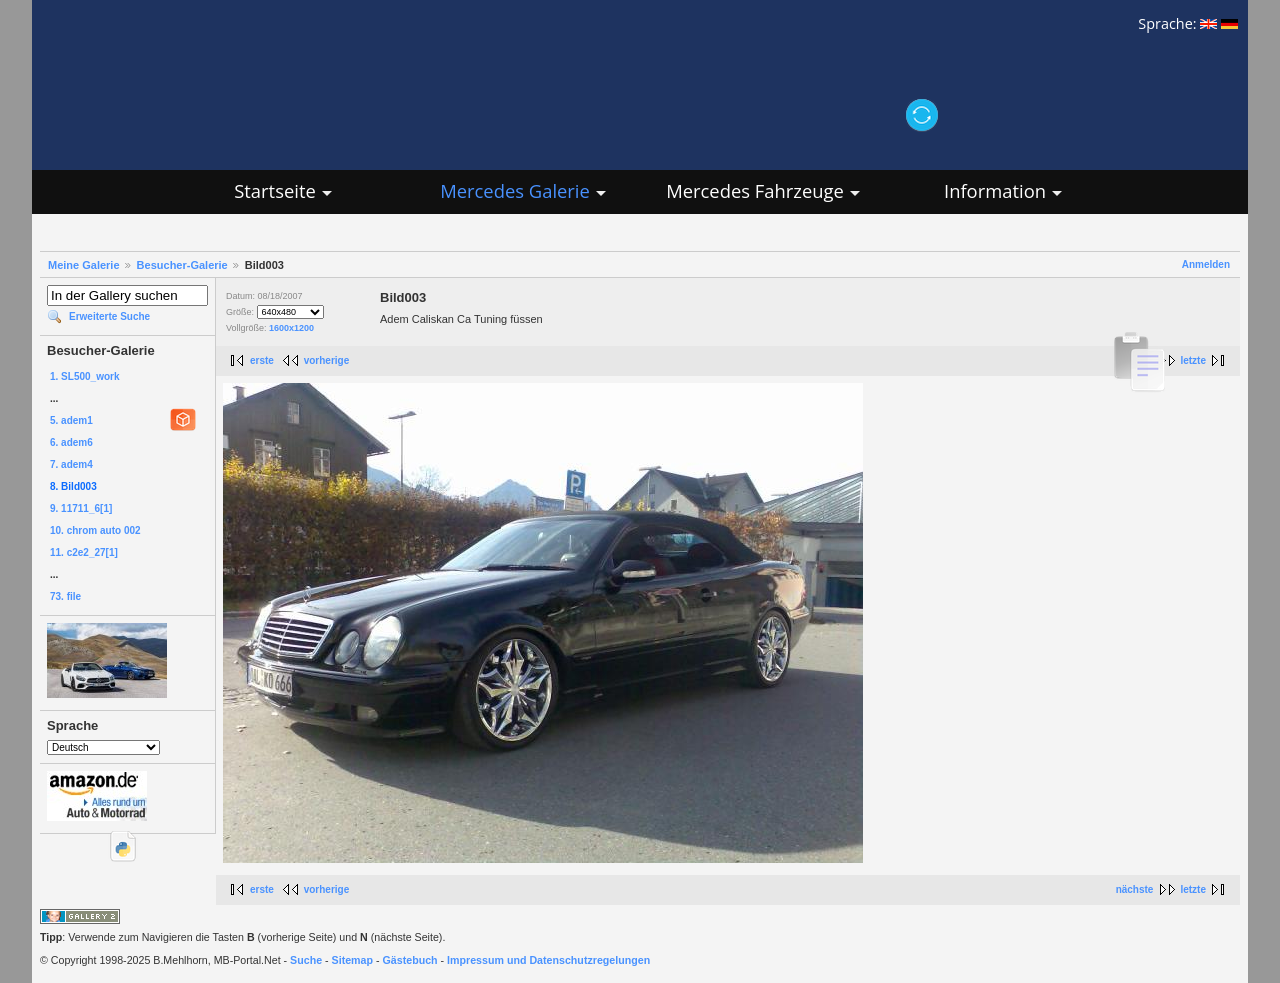 The width and height of the screenshot is (1280, 983). I want to click on dropbox is currently syncing files, so click(922, 115).